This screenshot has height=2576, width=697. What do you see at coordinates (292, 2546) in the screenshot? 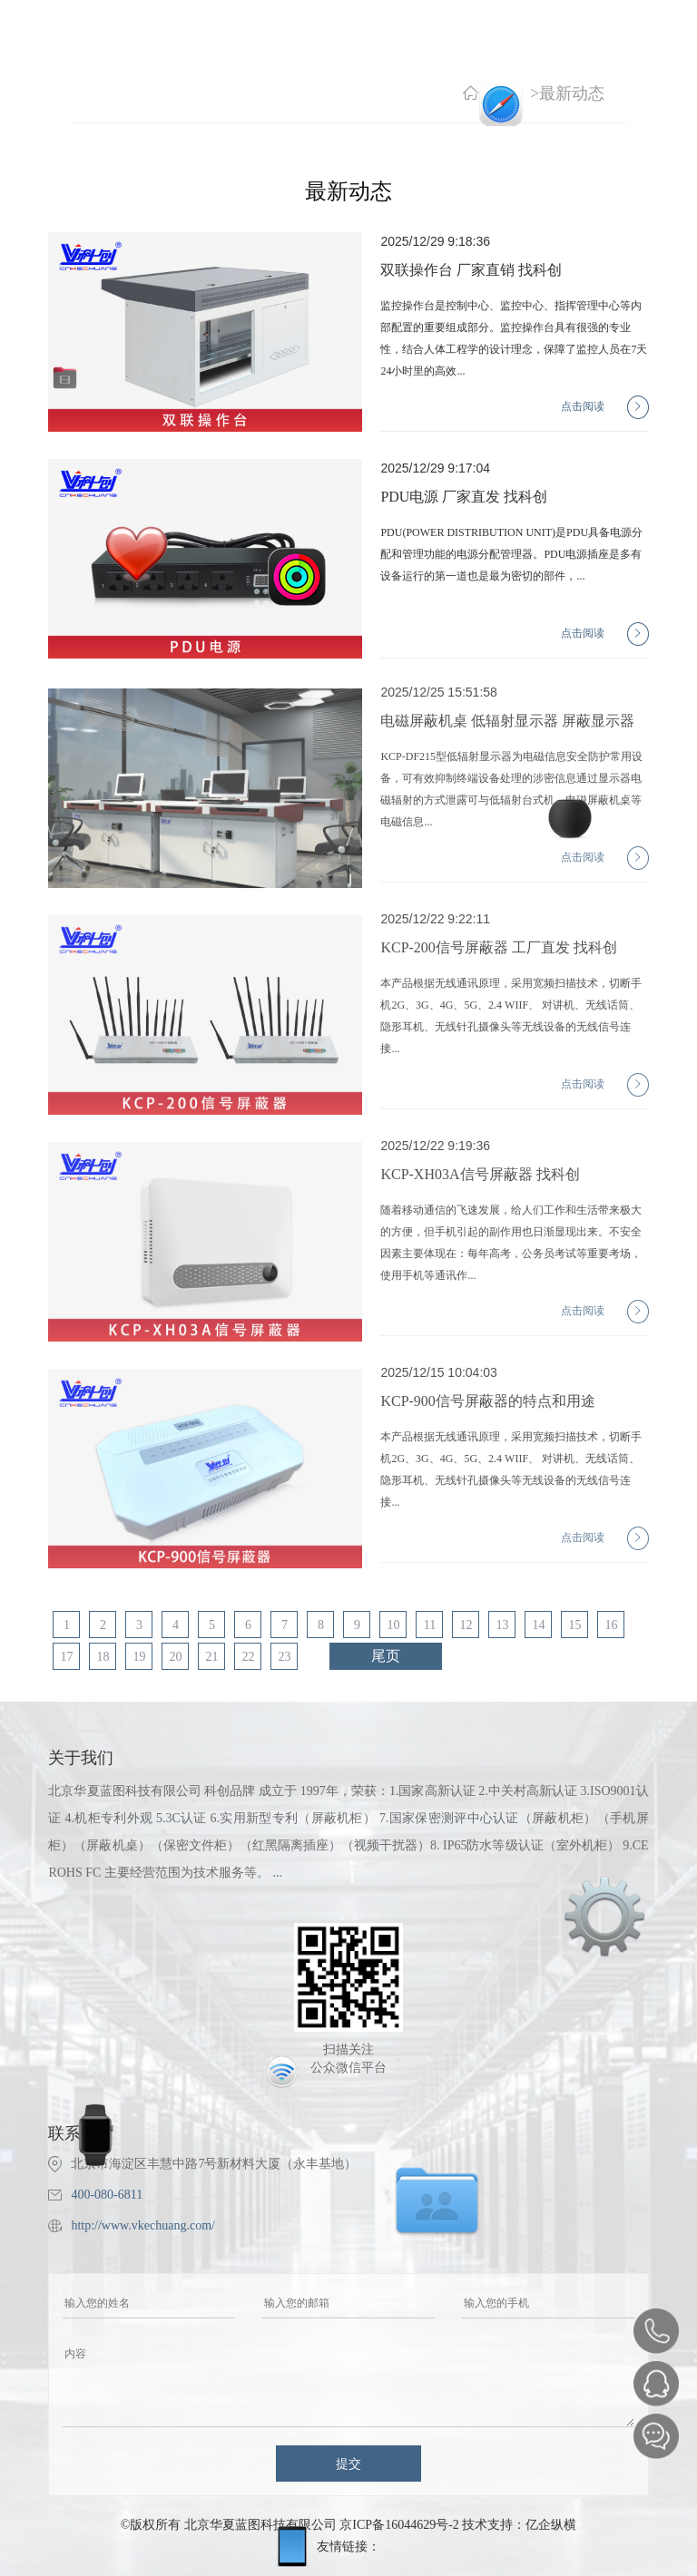
I see `indicates a connected iPad with cellular capability` at bounding box center [292, 2546].